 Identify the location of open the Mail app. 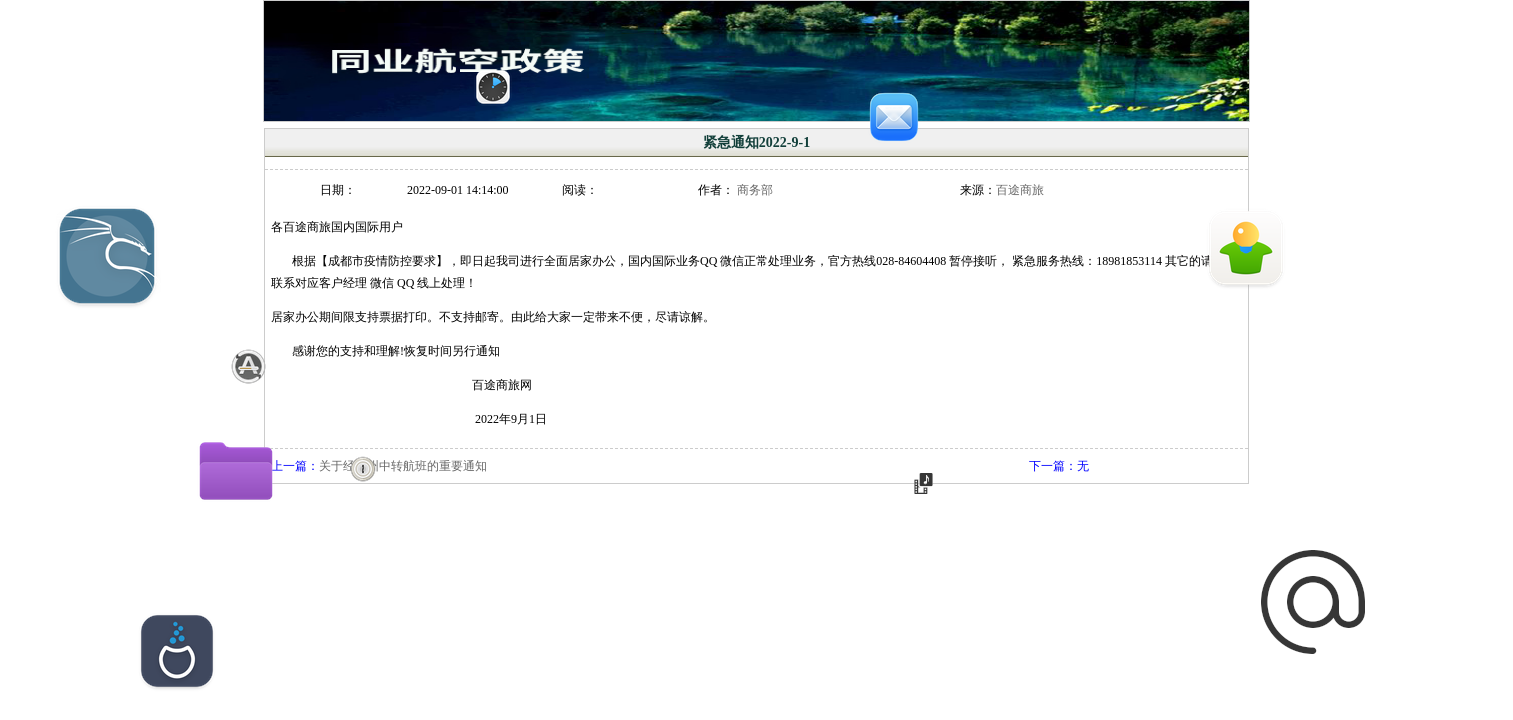
(894, 117).